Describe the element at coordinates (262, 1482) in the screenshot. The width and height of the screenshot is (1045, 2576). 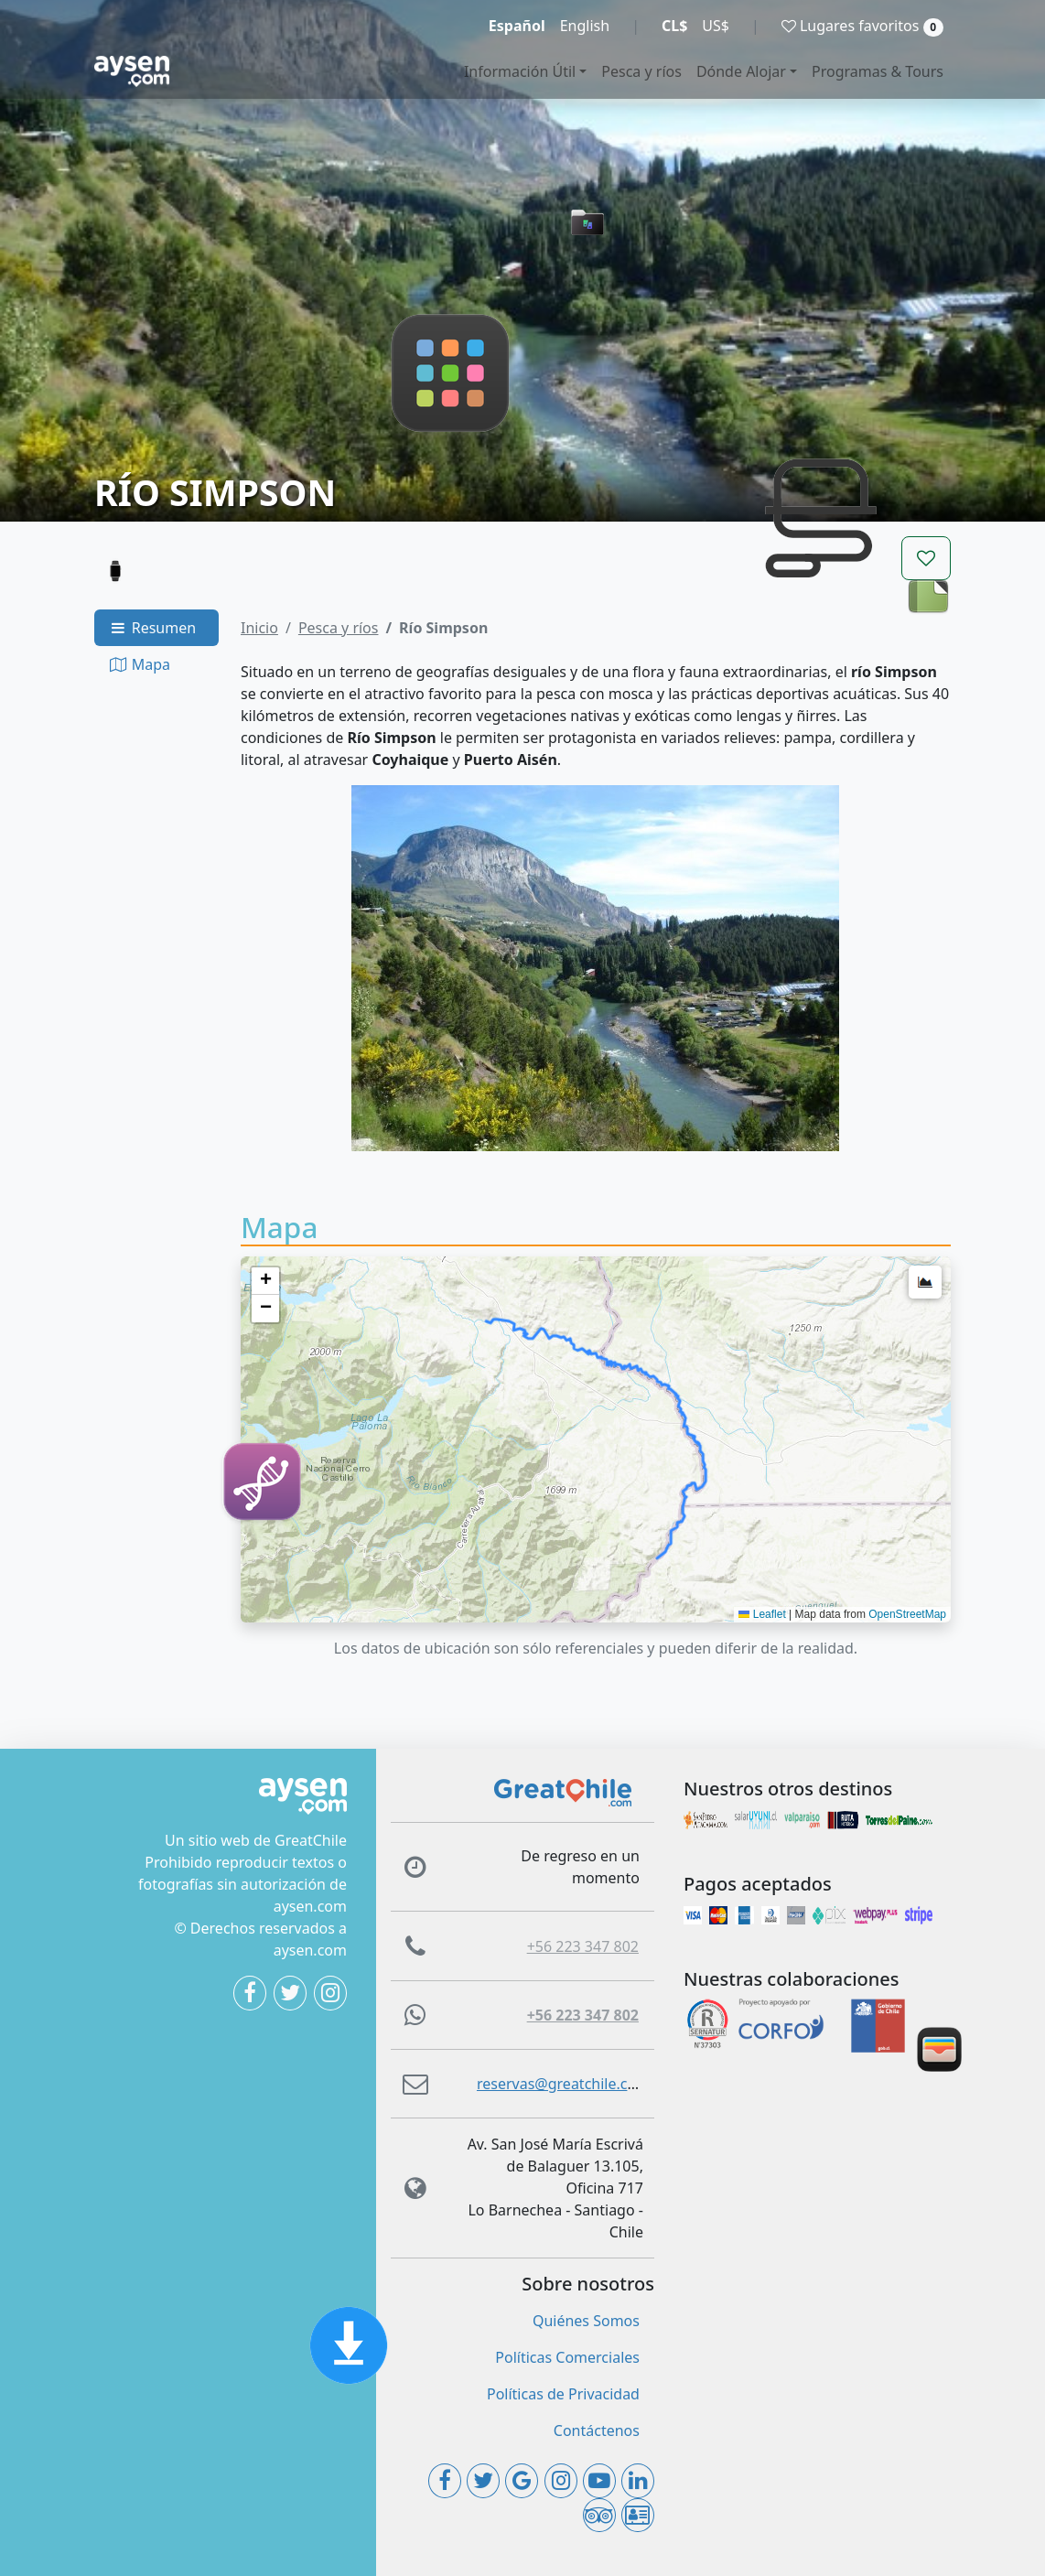
I see `open education and science apps category` at that location.